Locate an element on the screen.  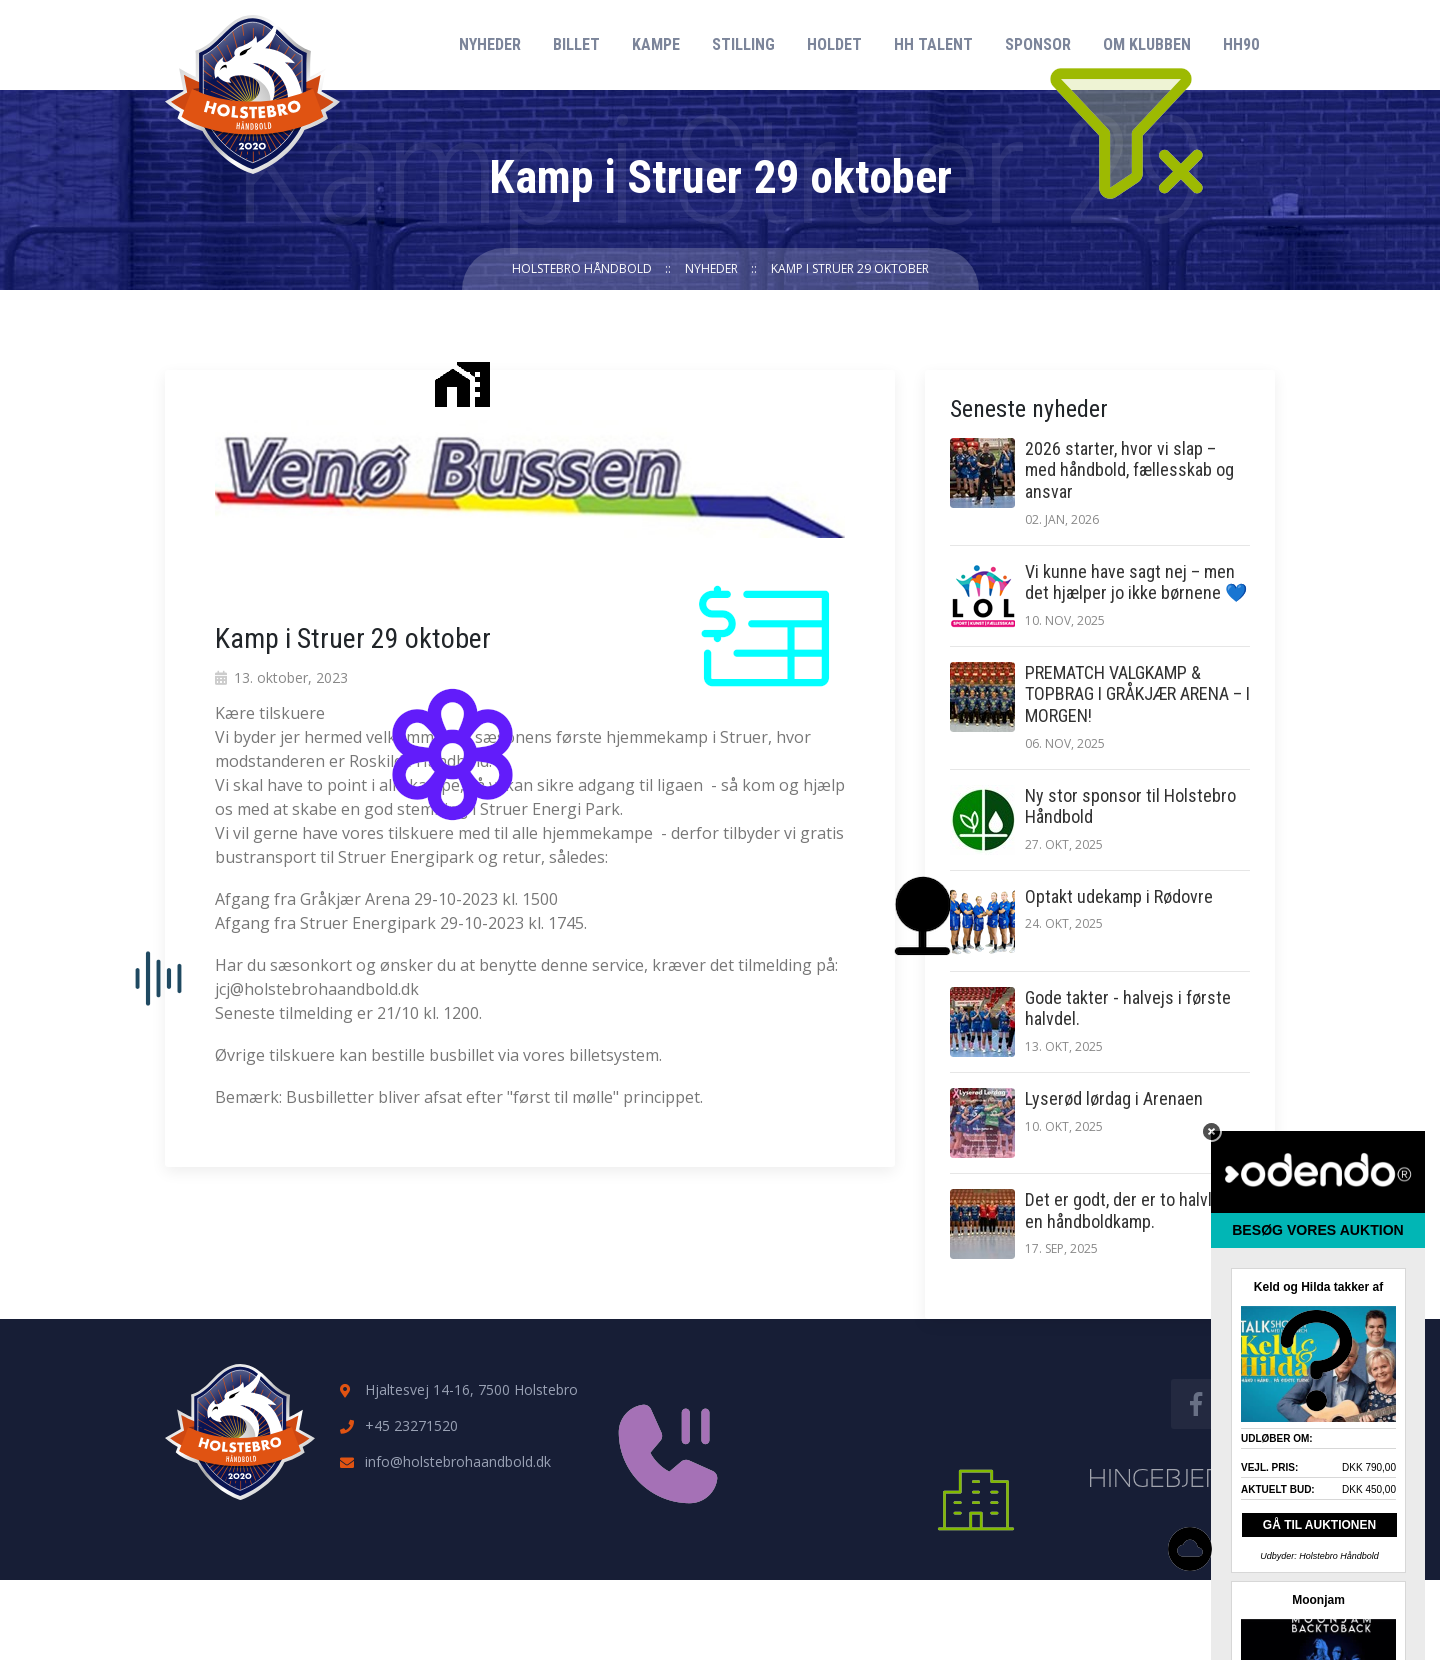
access cloud storage is located at coordinates (1190, 1549).